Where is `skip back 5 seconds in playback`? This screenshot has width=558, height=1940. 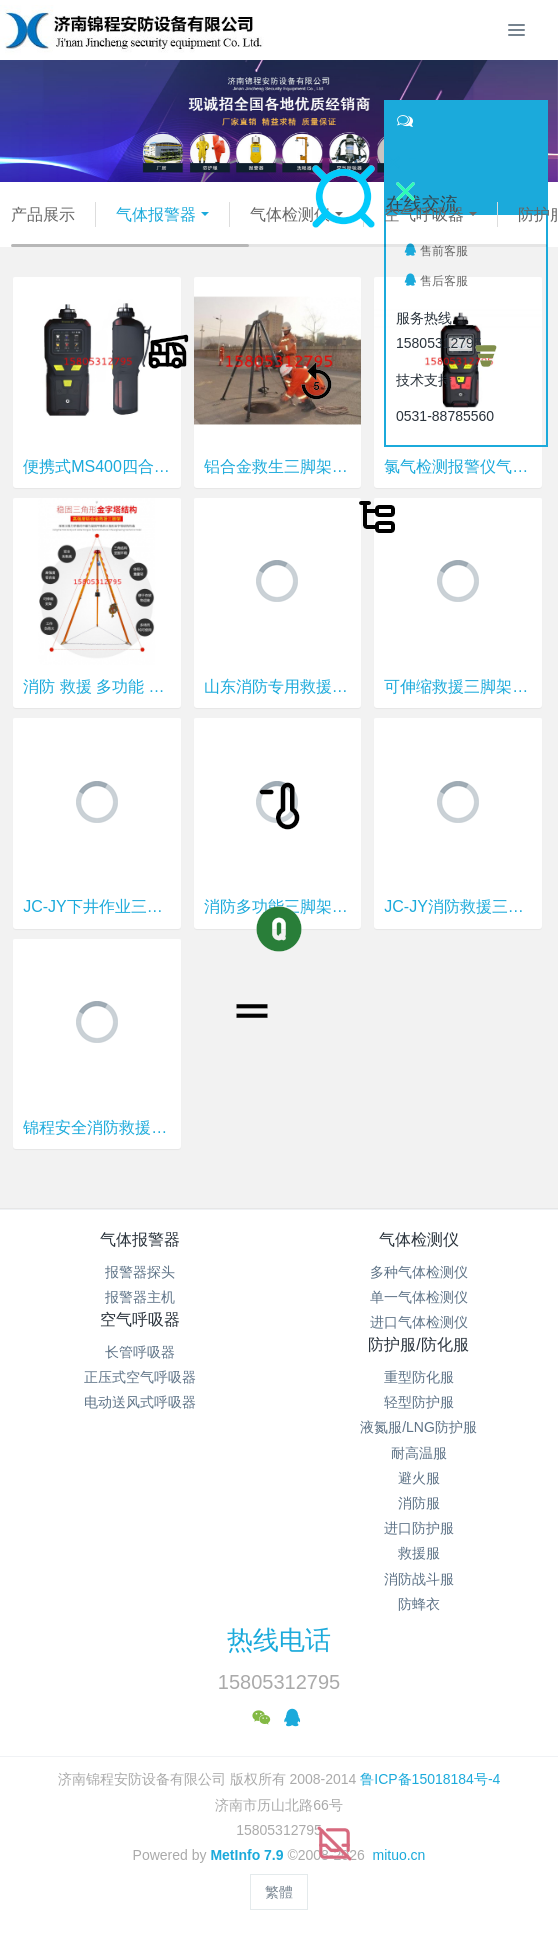 skip back 5 seconds in playback is located at coordinates (316, 382).